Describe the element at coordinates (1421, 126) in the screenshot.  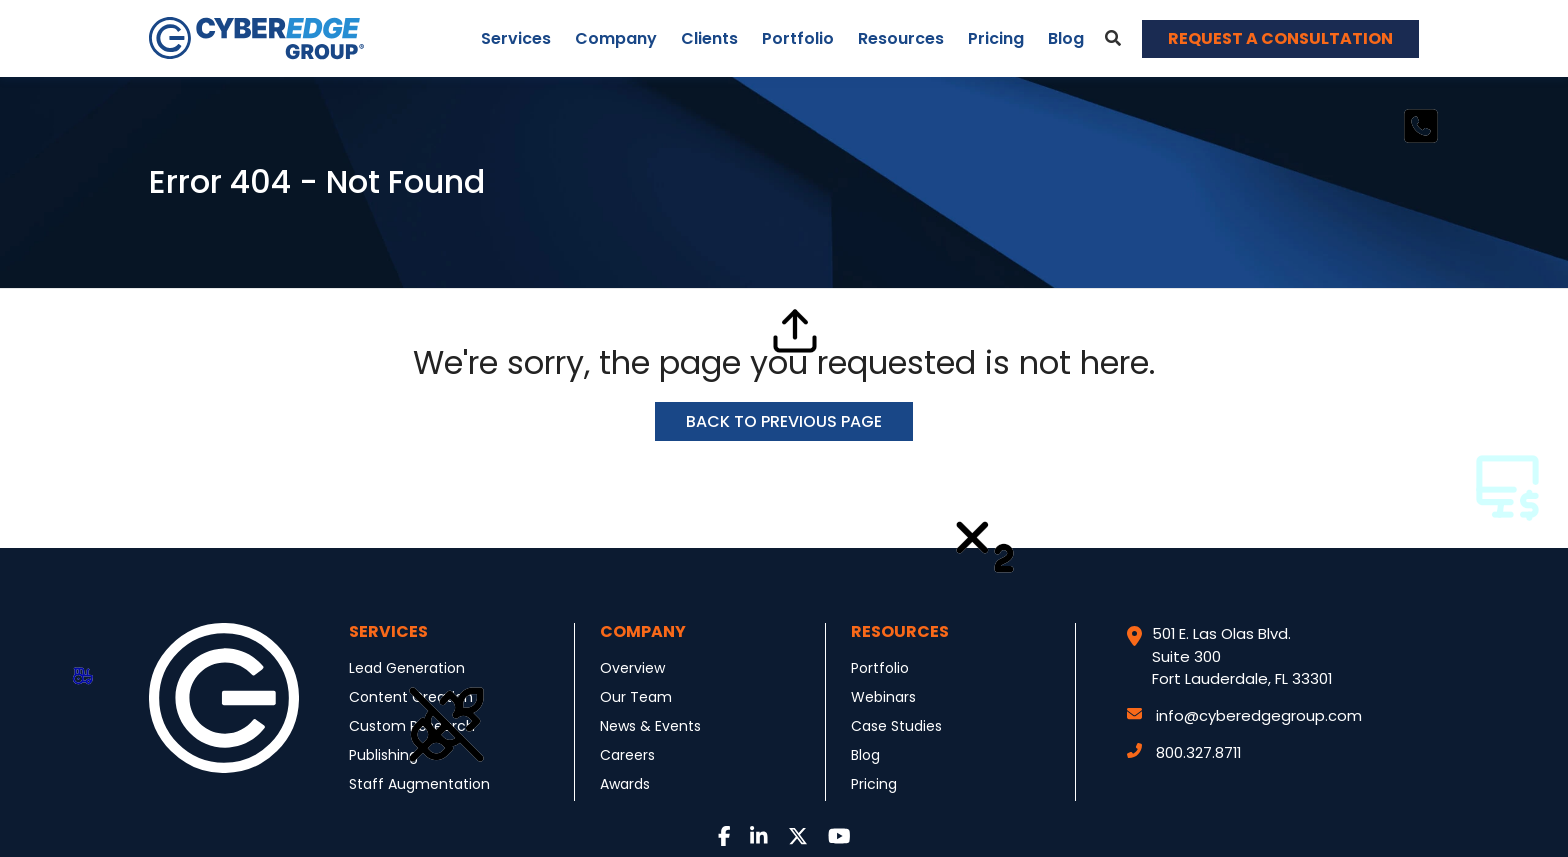
I see `tap to make a phone call` at that location.